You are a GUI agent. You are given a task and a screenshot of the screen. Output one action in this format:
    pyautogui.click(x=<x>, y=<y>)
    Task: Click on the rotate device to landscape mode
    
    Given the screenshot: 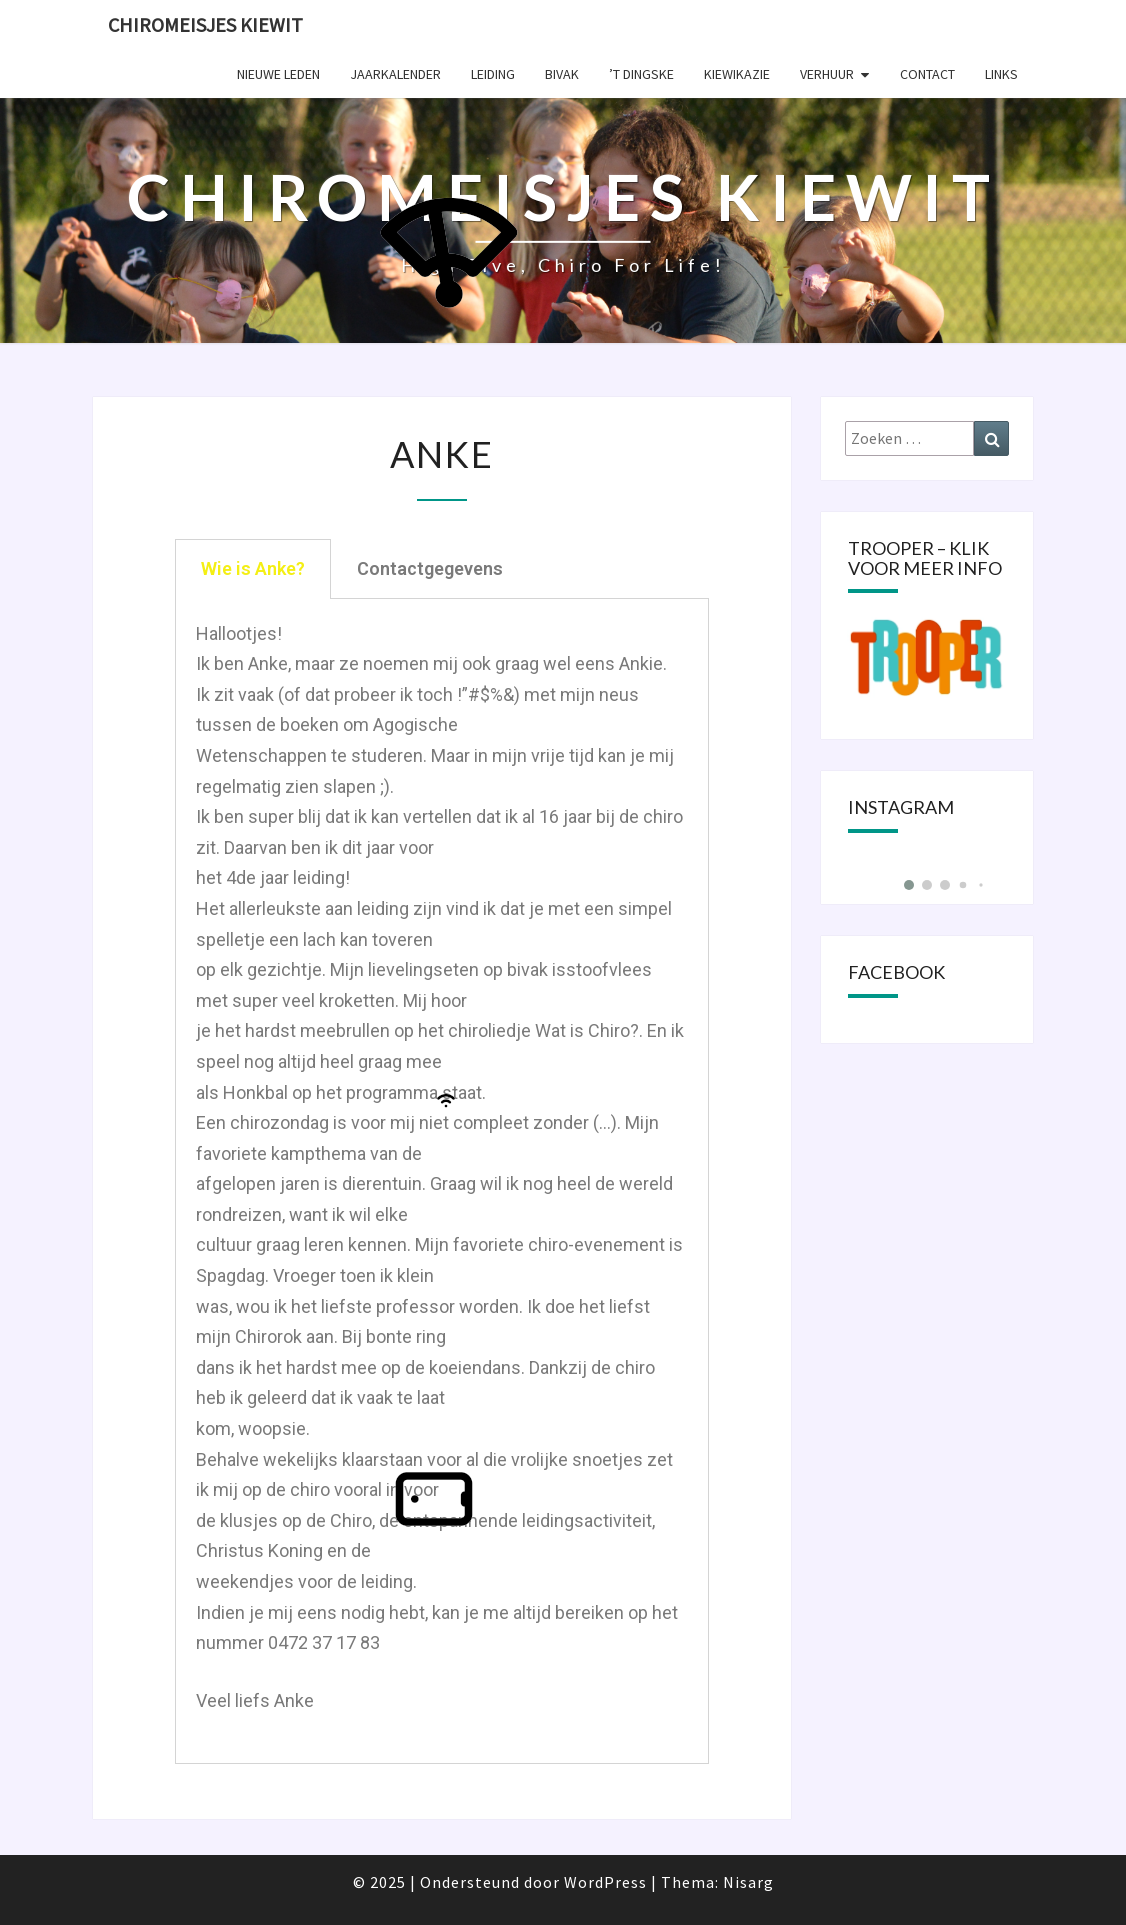 What is the action you would take?
    pyautogui.click(x=434, y=1499)
    